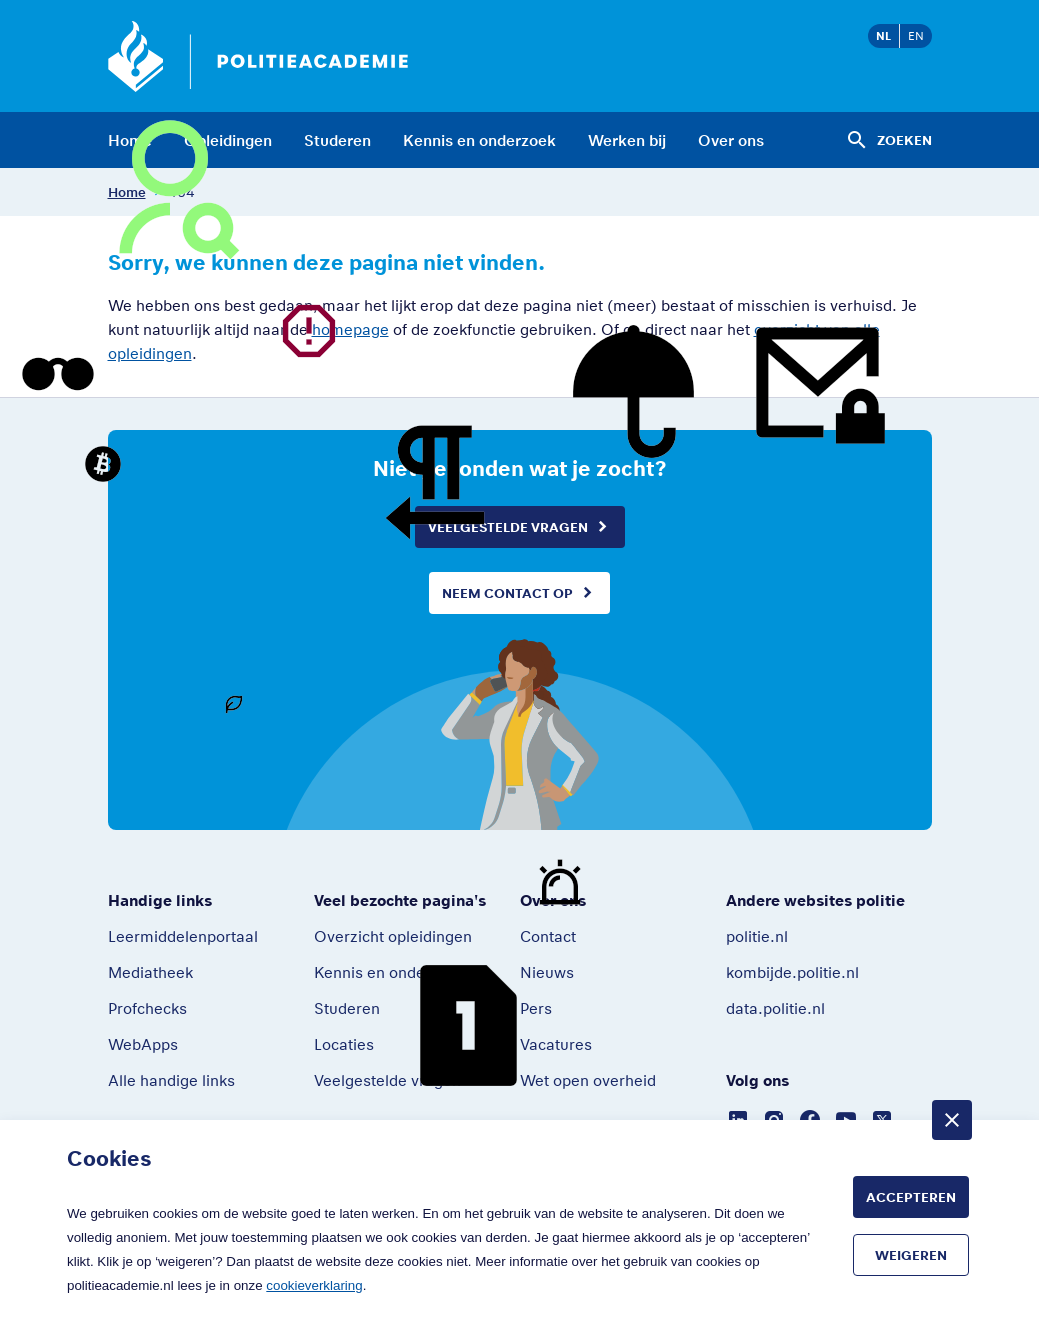 The width and height of the screenshot is (1039, 1320). Describe the element at coordinates (441, 481) in the screenshot. I see `switch text direction to right-to-left` at that location.